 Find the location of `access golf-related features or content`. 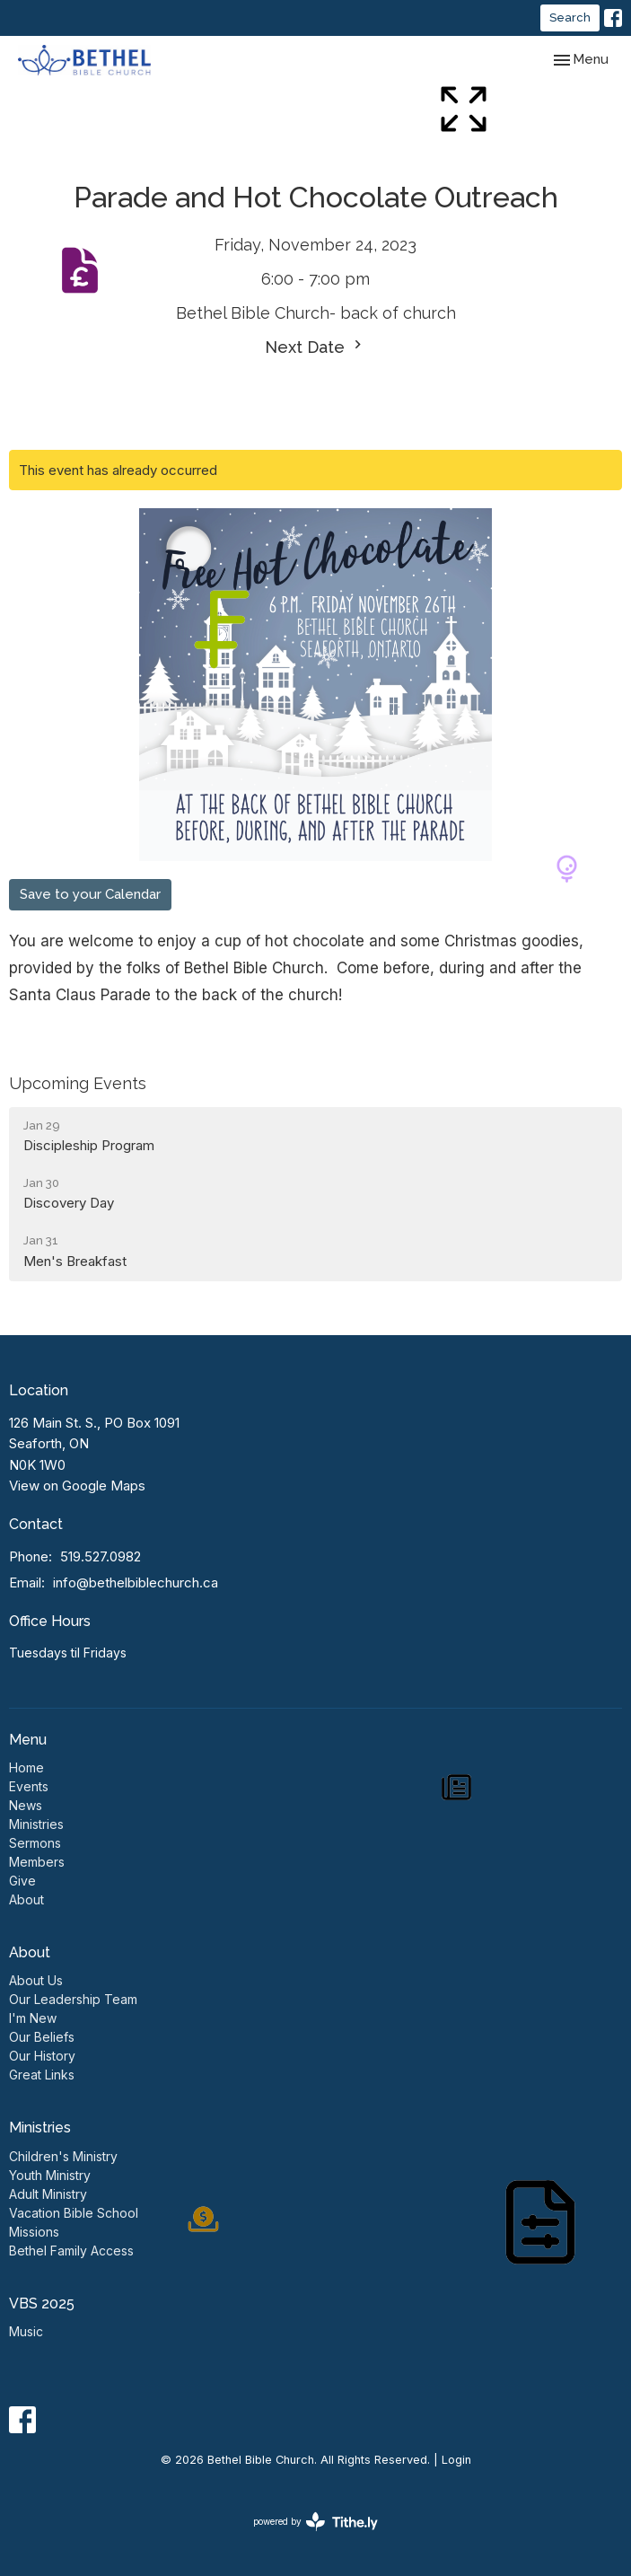

access golf-related features or content is located at coordinates (566, 868).